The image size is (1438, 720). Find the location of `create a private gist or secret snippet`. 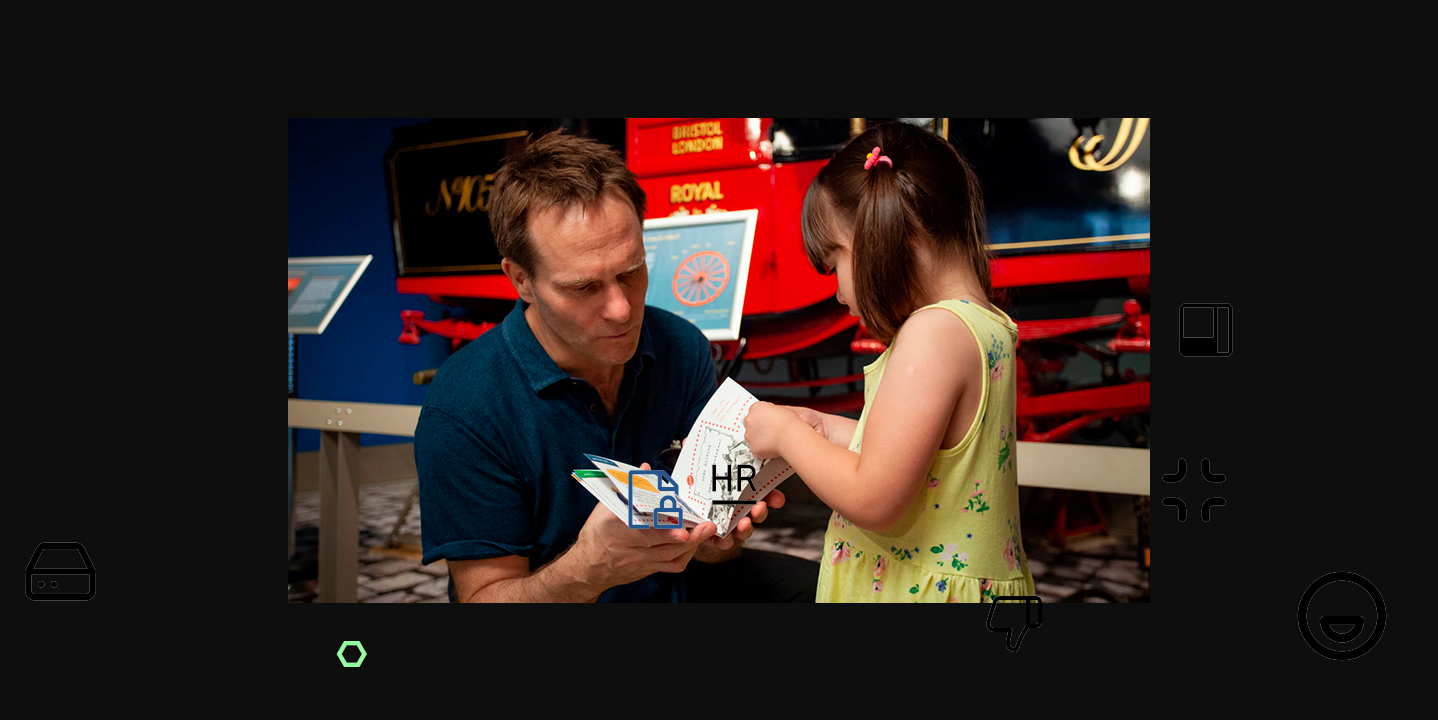

create a private gist or secret snippet is located at coordinates (653, 499).